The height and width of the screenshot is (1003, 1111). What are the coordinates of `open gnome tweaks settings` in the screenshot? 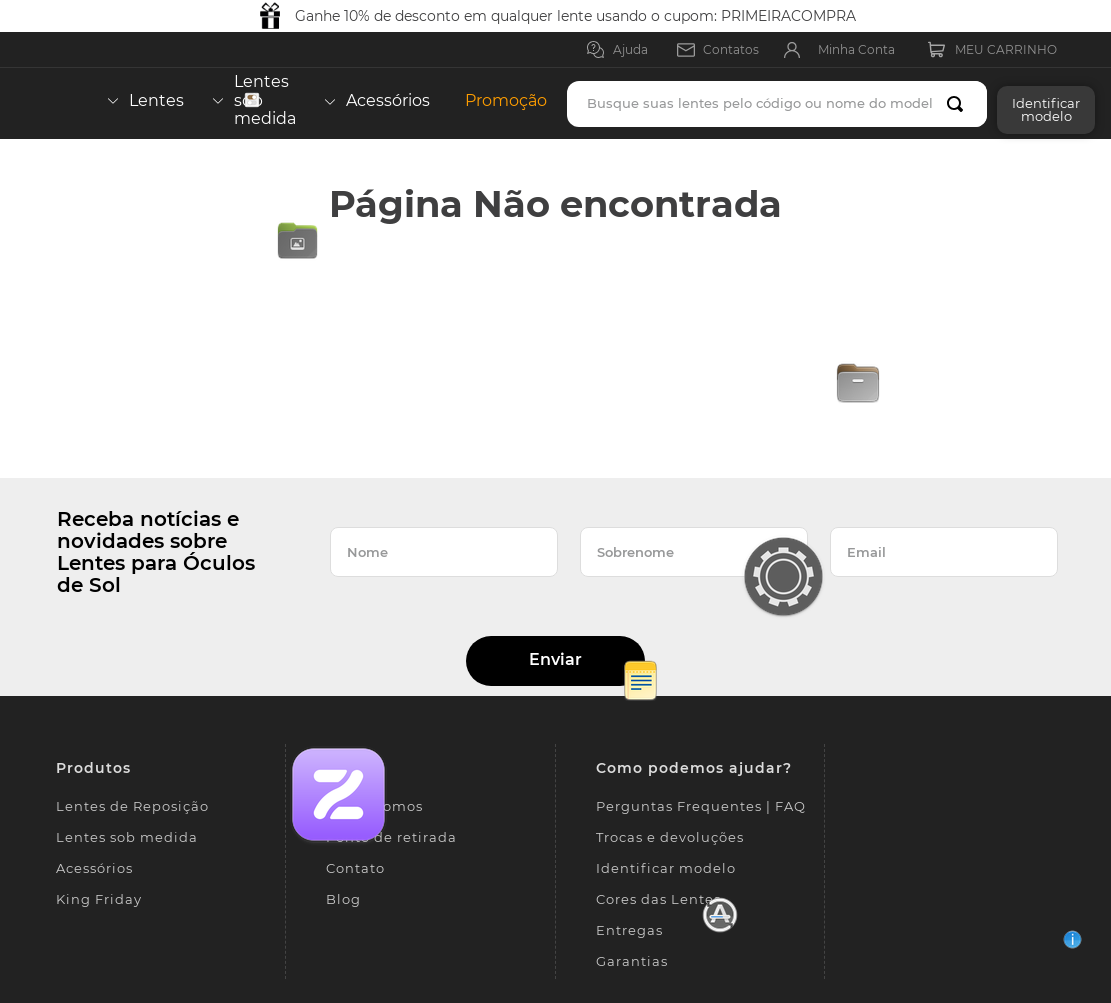 It's located at (252, 100).